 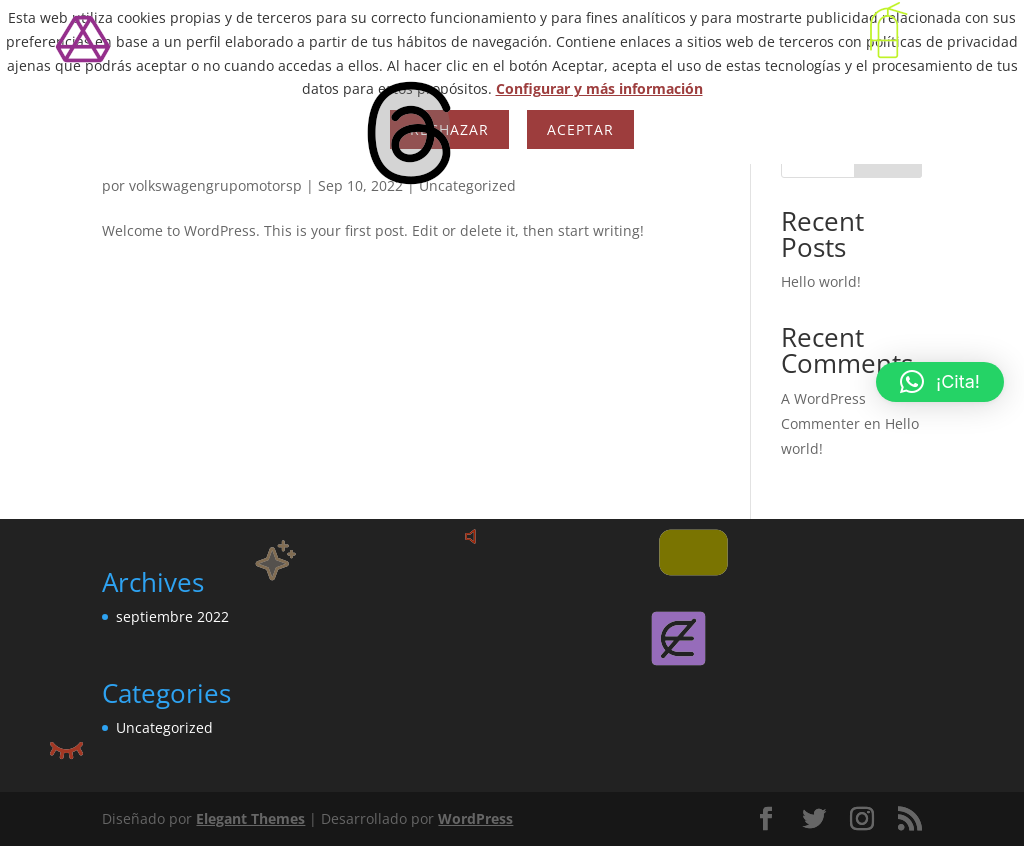 I want to click on open the Threads app, so click(x=411, y=133).